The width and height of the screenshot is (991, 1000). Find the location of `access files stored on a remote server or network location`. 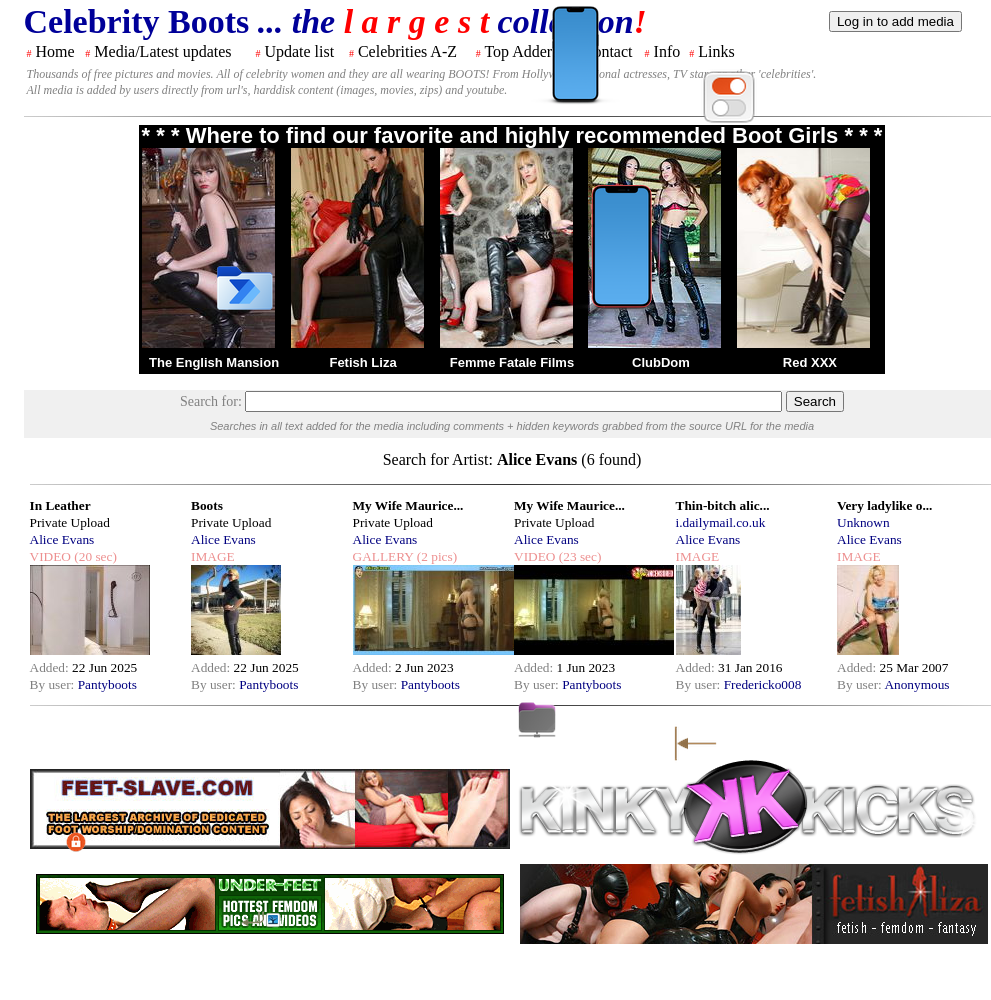

access files stored on a remote server or network location is located at coordinates (537, 719).